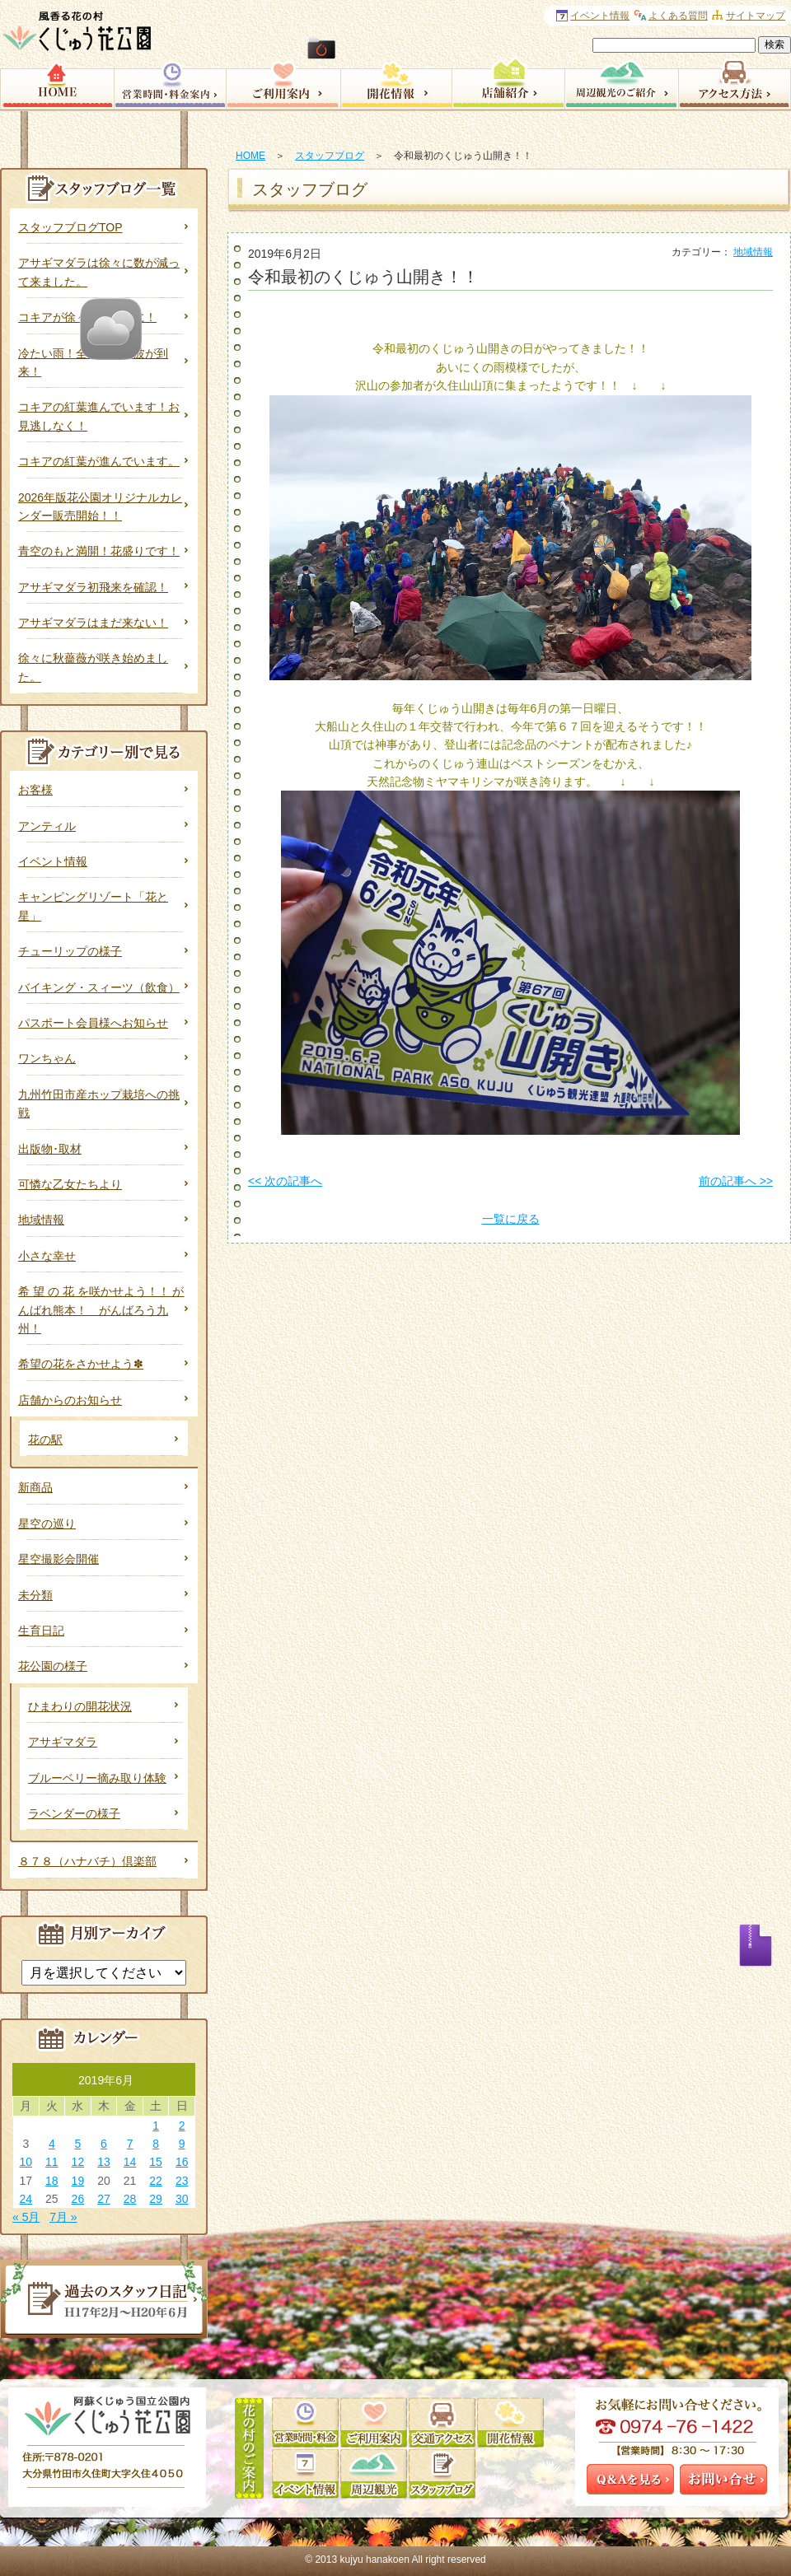 The width and height of the screenshot is (791, 2576). I want to click on open pytorch project folder, so click(321, 49).